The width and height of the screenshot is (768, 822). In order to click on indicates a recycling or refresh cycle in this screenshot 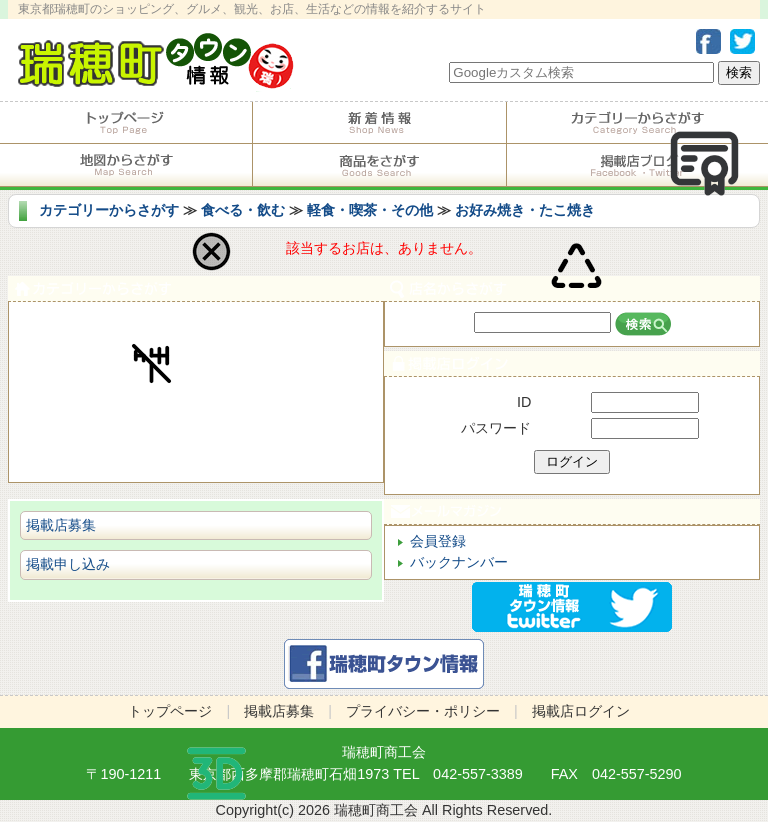, I will do `click(576, 266)`.